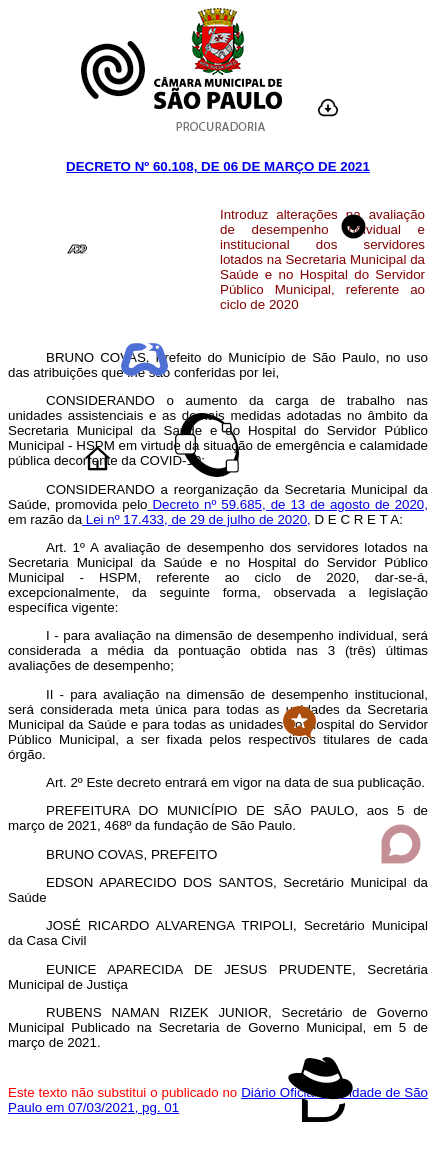 The image size is (436, 1153). Describe the element at coordinates (353, 226) in the screenshot. I see `view your profile` at that location.